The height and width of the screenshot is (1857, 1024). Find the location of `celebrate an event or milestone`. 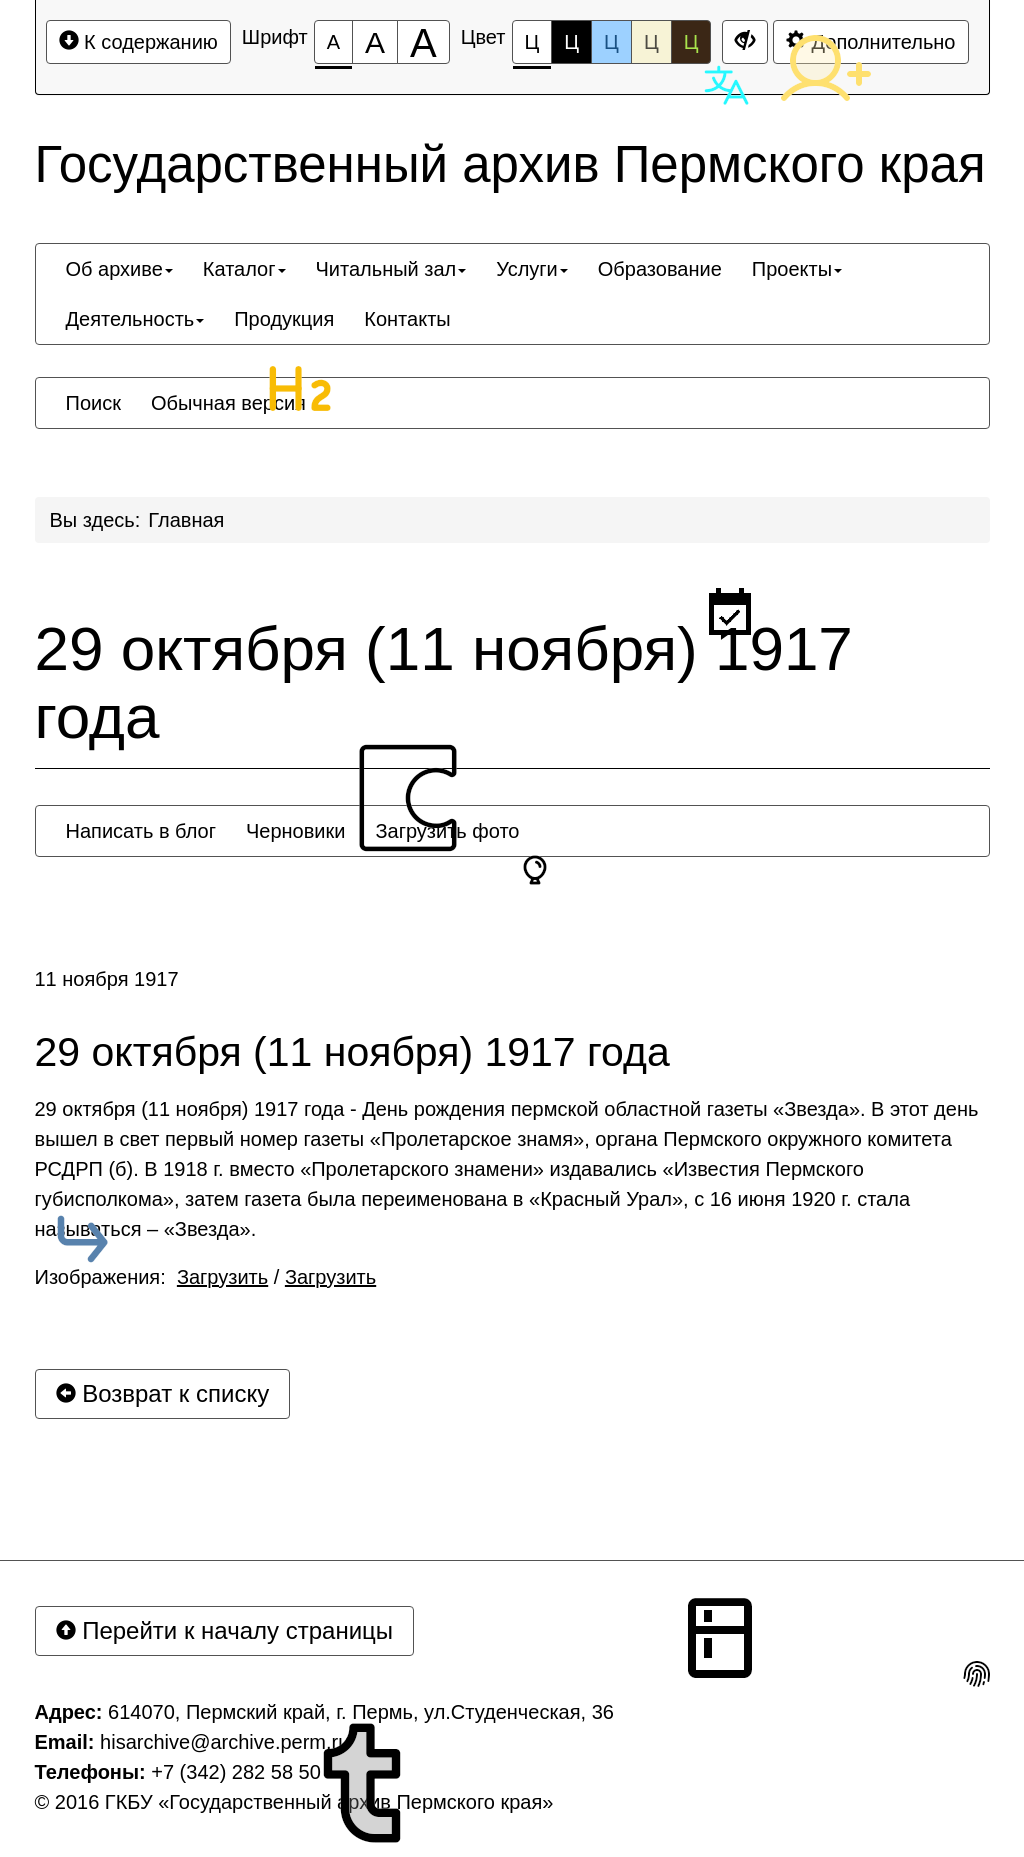

celebrate an event or milestone is located at coordinates (535, 870).